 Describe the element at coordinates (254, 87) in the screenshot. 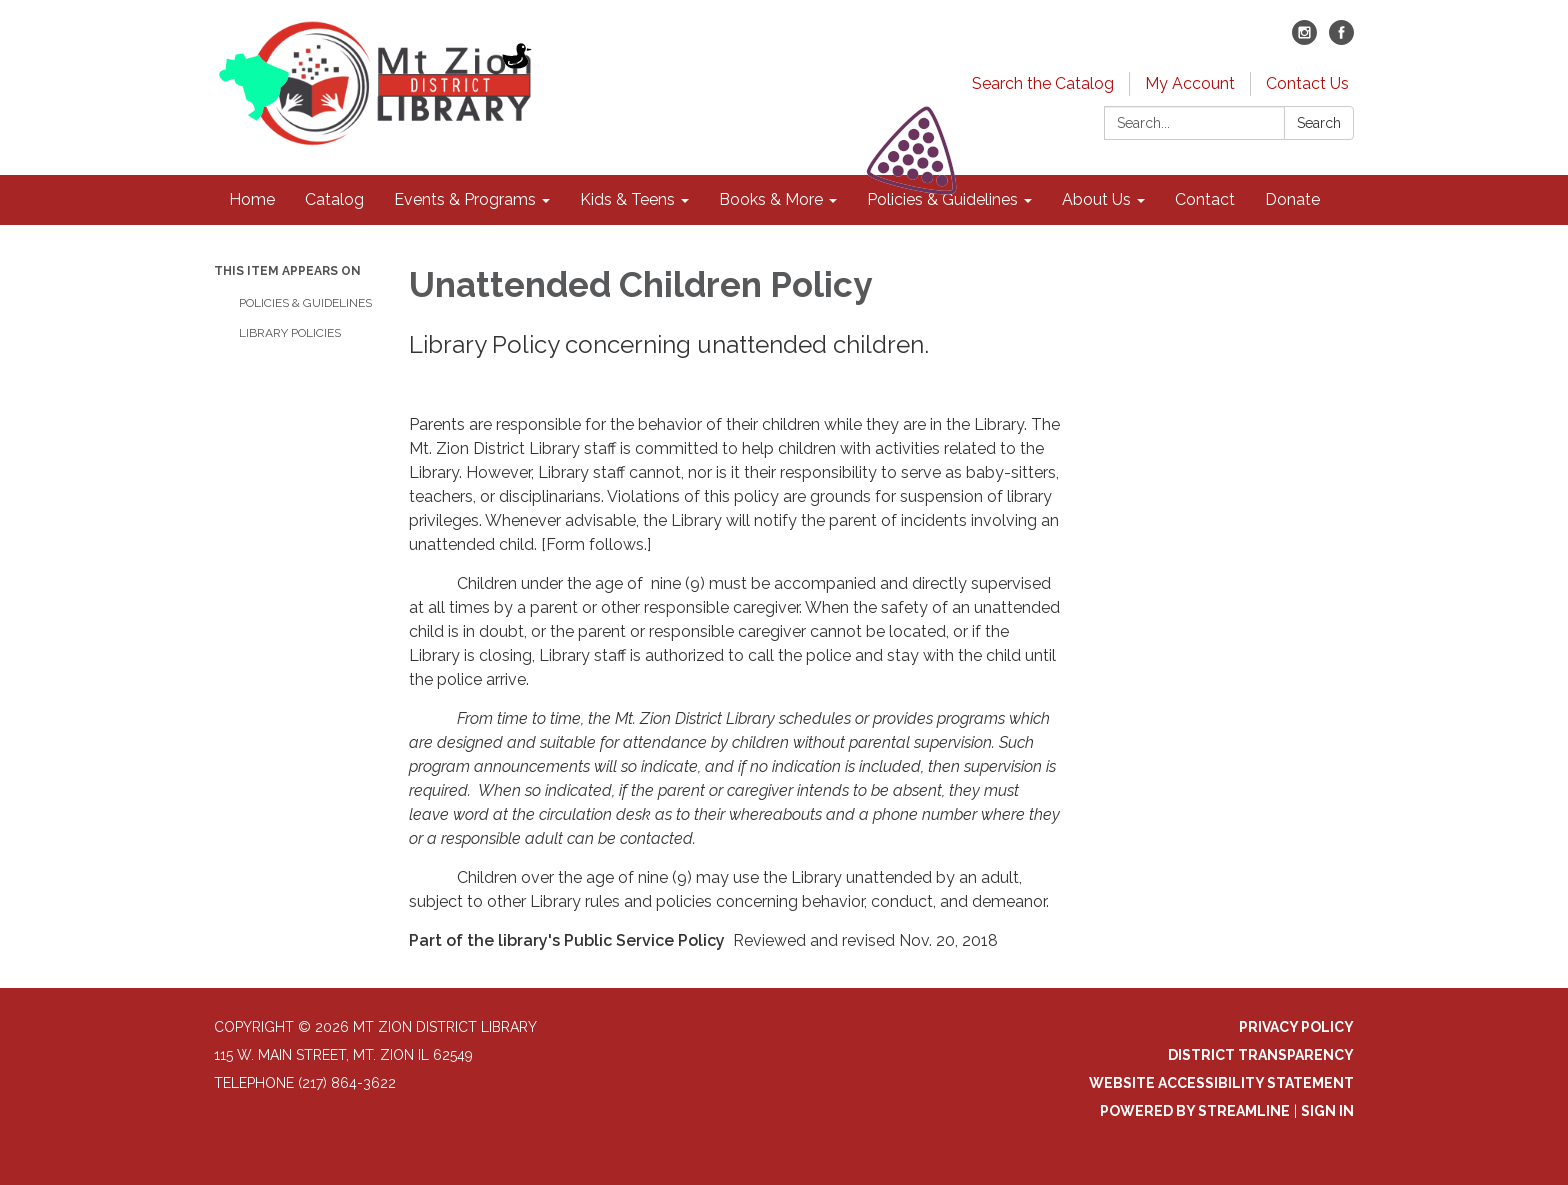

I see `select brazil as your country or region` at that location.